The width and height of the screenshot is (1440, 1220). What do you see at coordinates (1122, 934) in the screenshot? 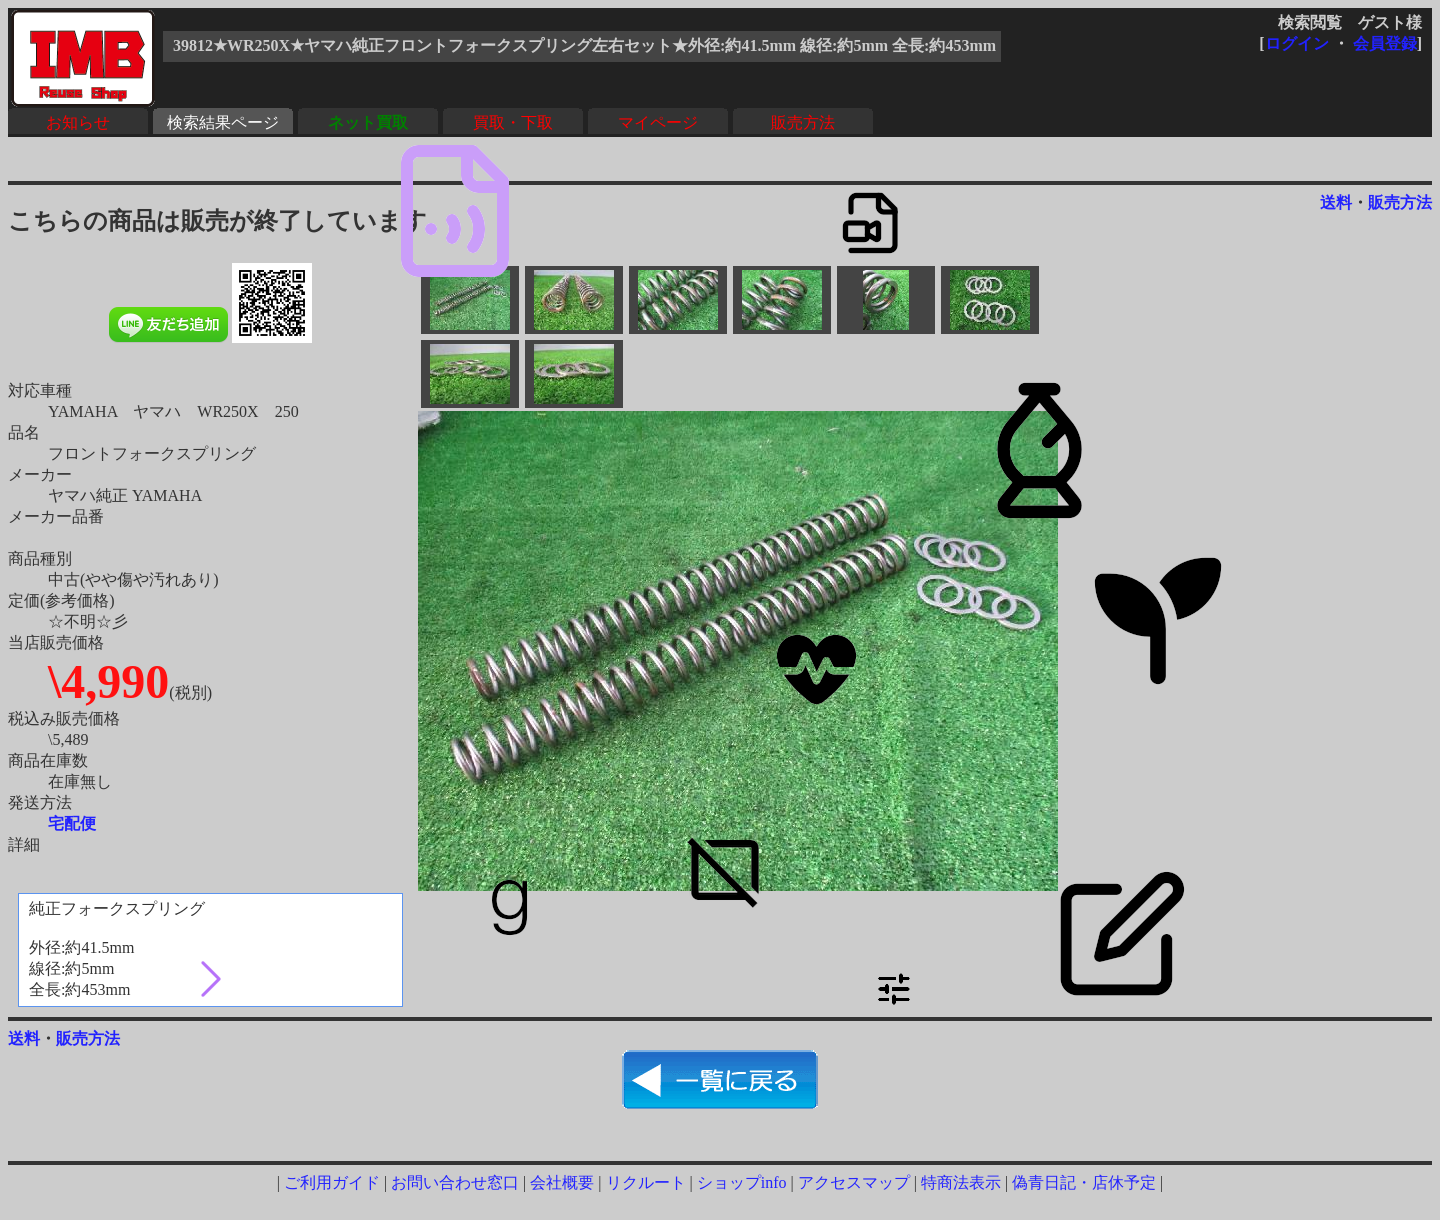
I see `edit or modify content` at bounding box center [1122, 934].